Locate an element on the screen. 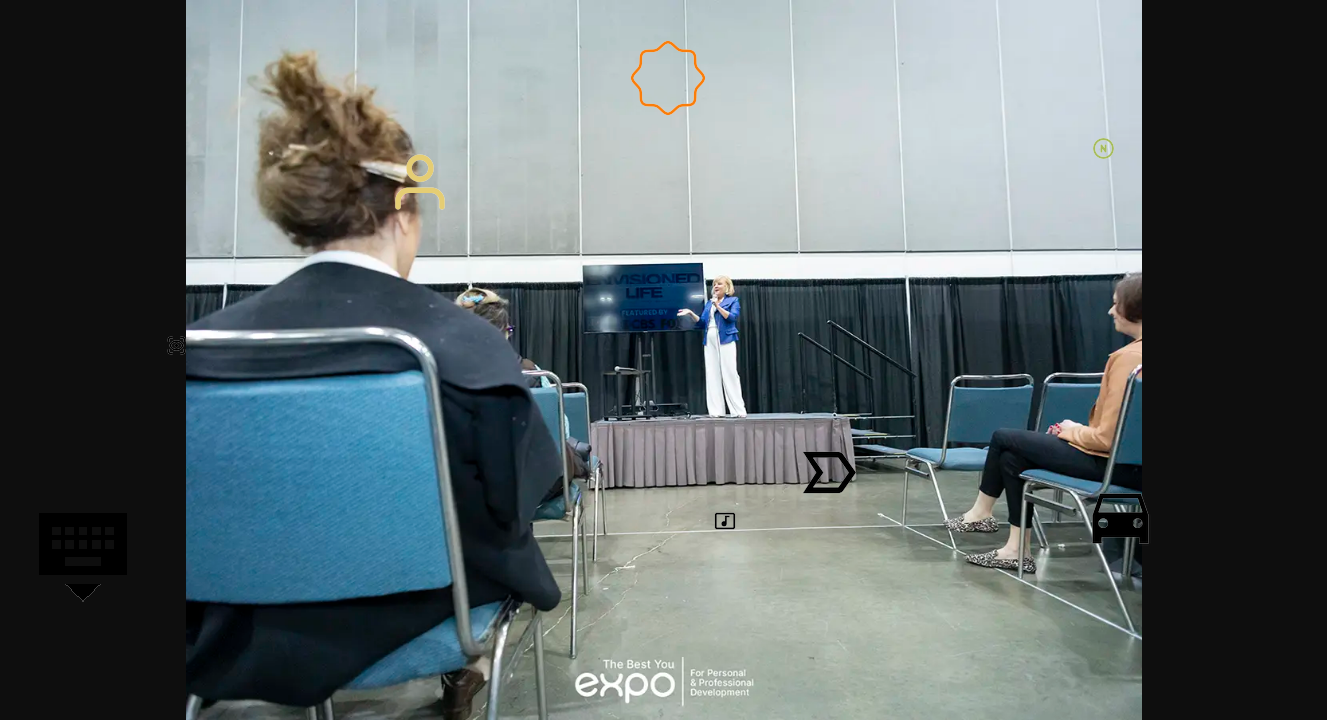 This screenshot has width=1327, height=720. view your profile is located at coordinates (420, 182).